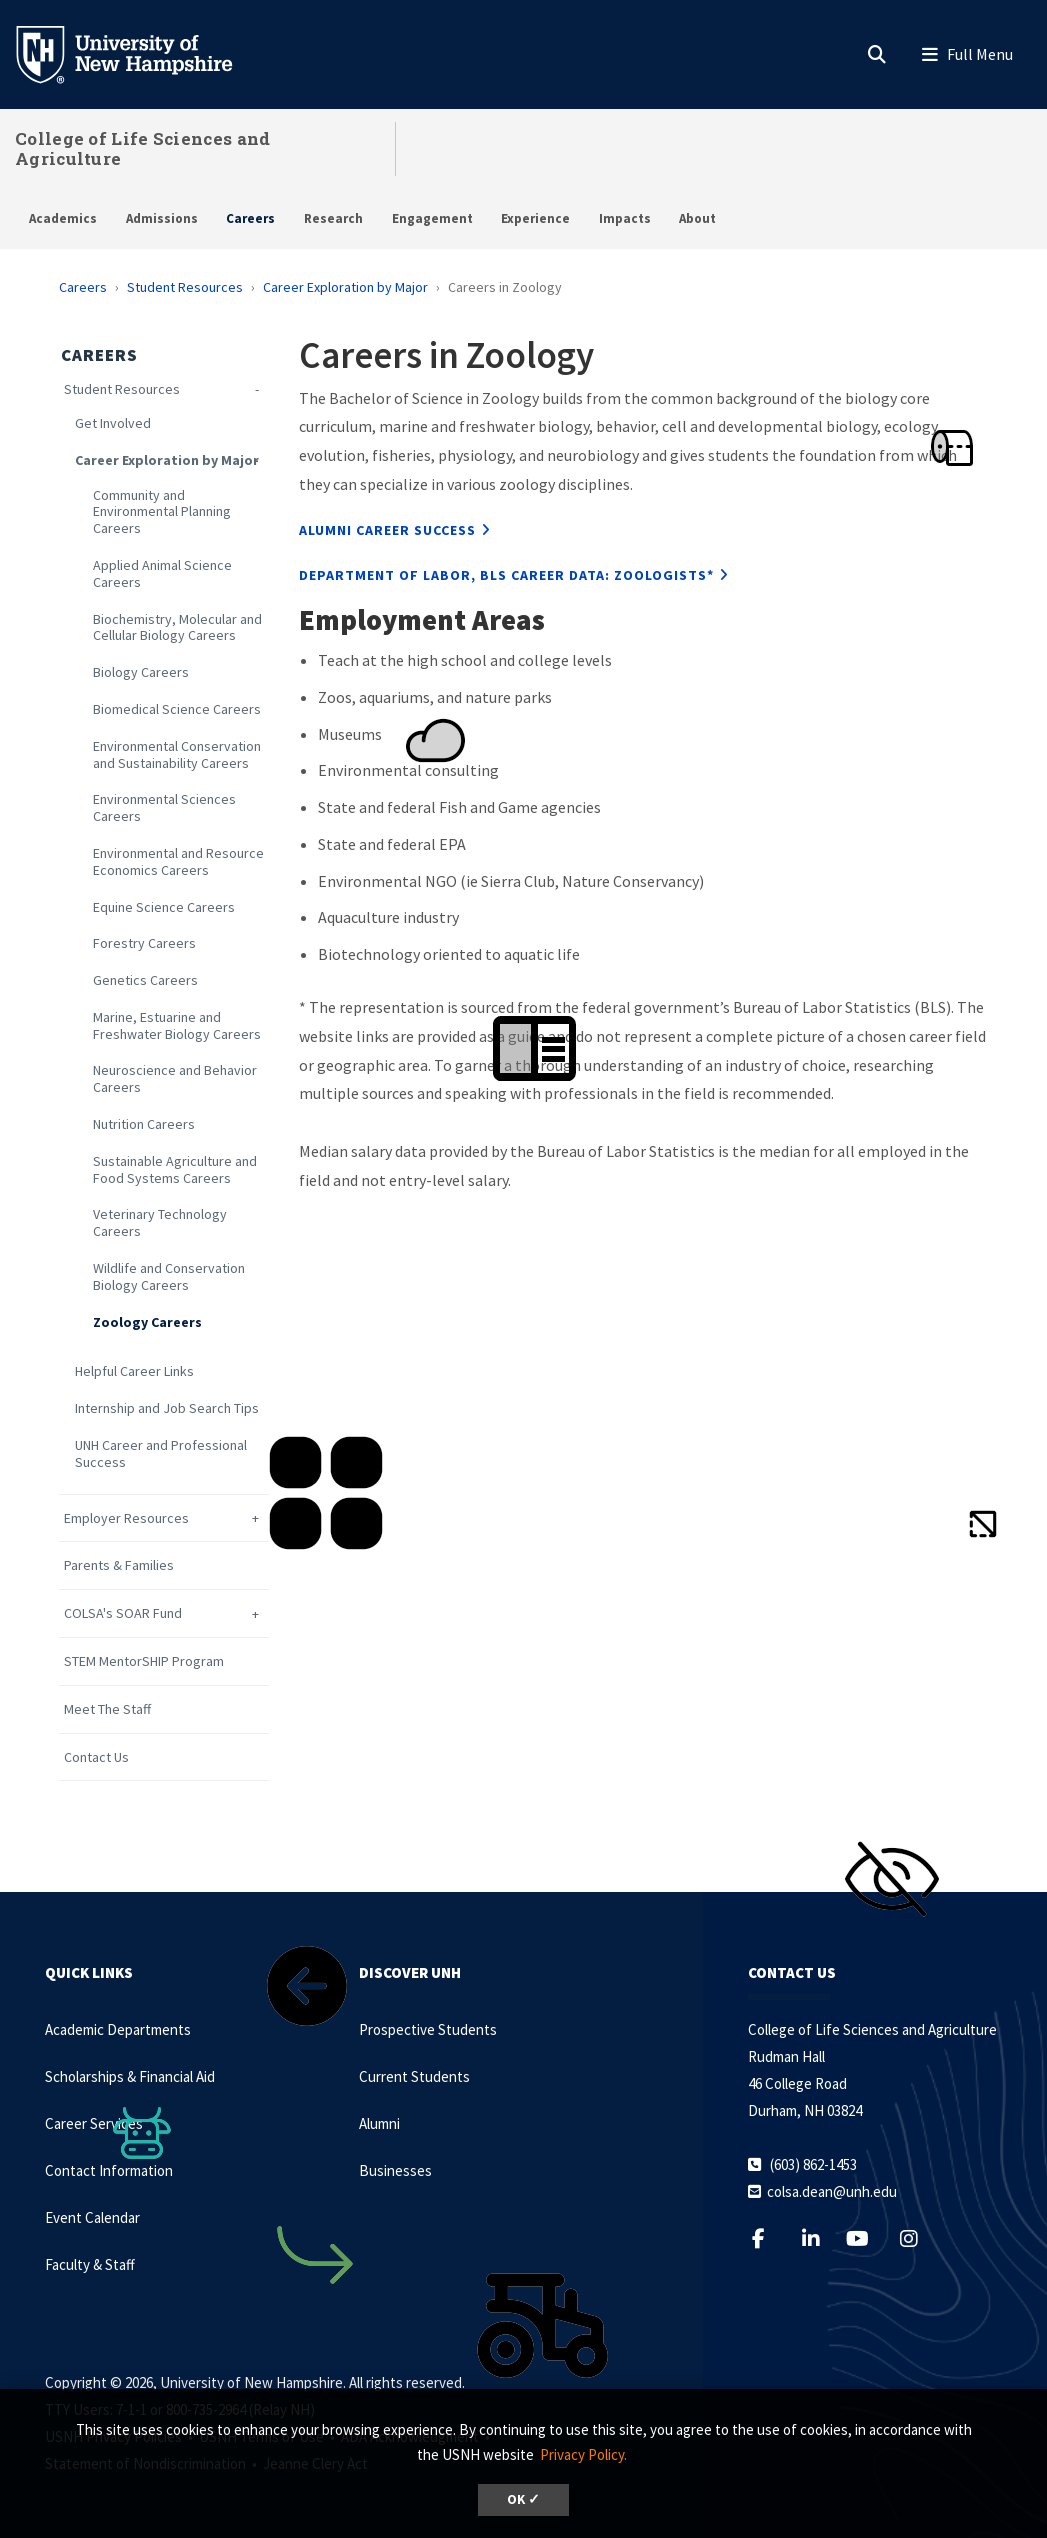  What do you see at coordinates (435, 740) in the screenshot?
I see `access cloud storage` at bounding box center [435, 740].